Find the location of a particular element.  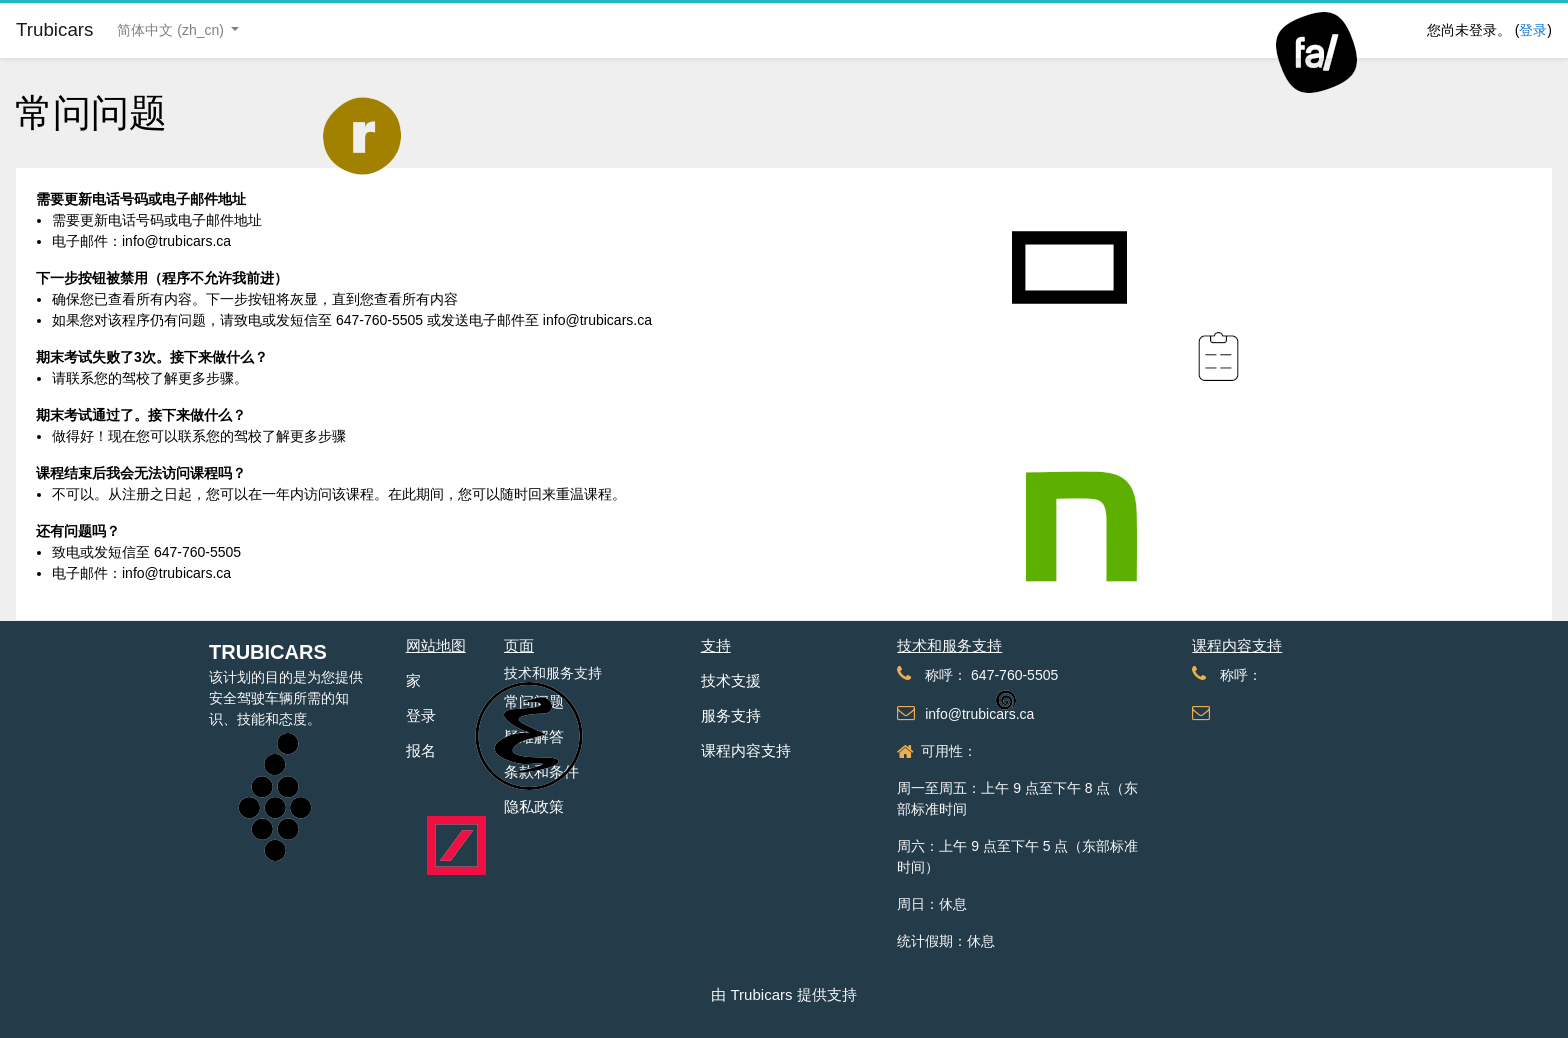

open the Ravelry app is located at coordinates (362, 136).